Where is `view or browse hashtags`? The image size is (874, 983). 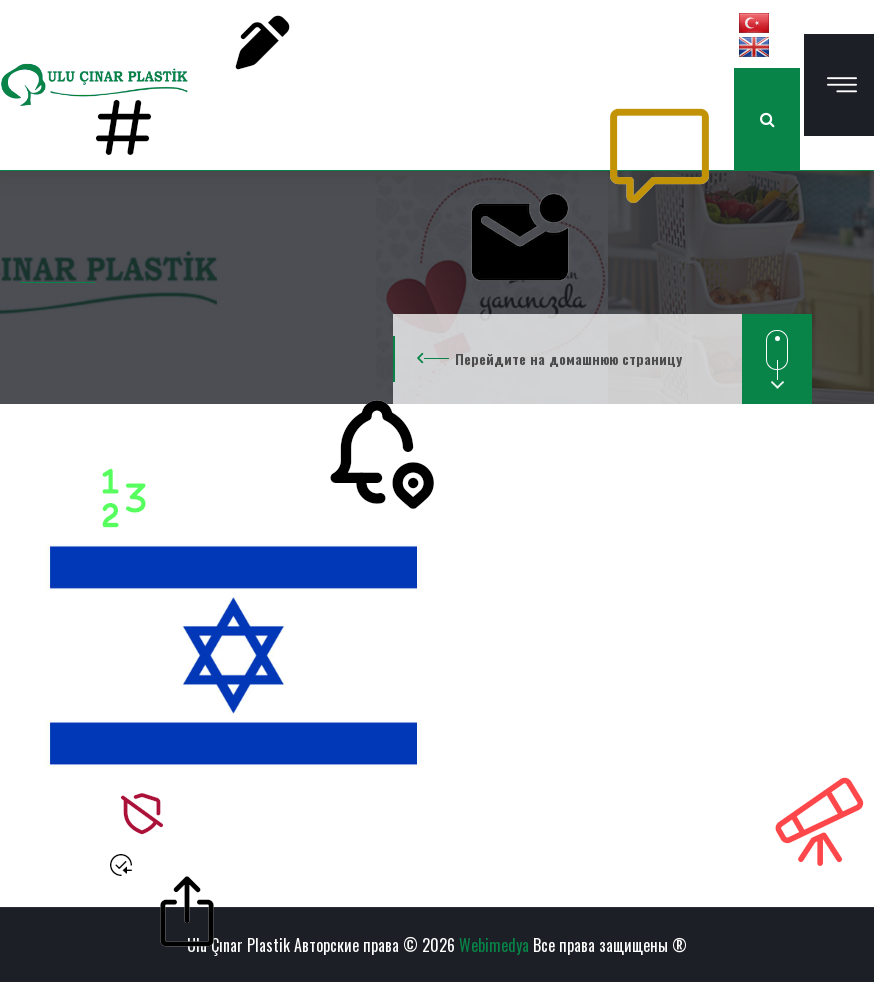 view or browse hashtags is located at coordinates (123, 127).